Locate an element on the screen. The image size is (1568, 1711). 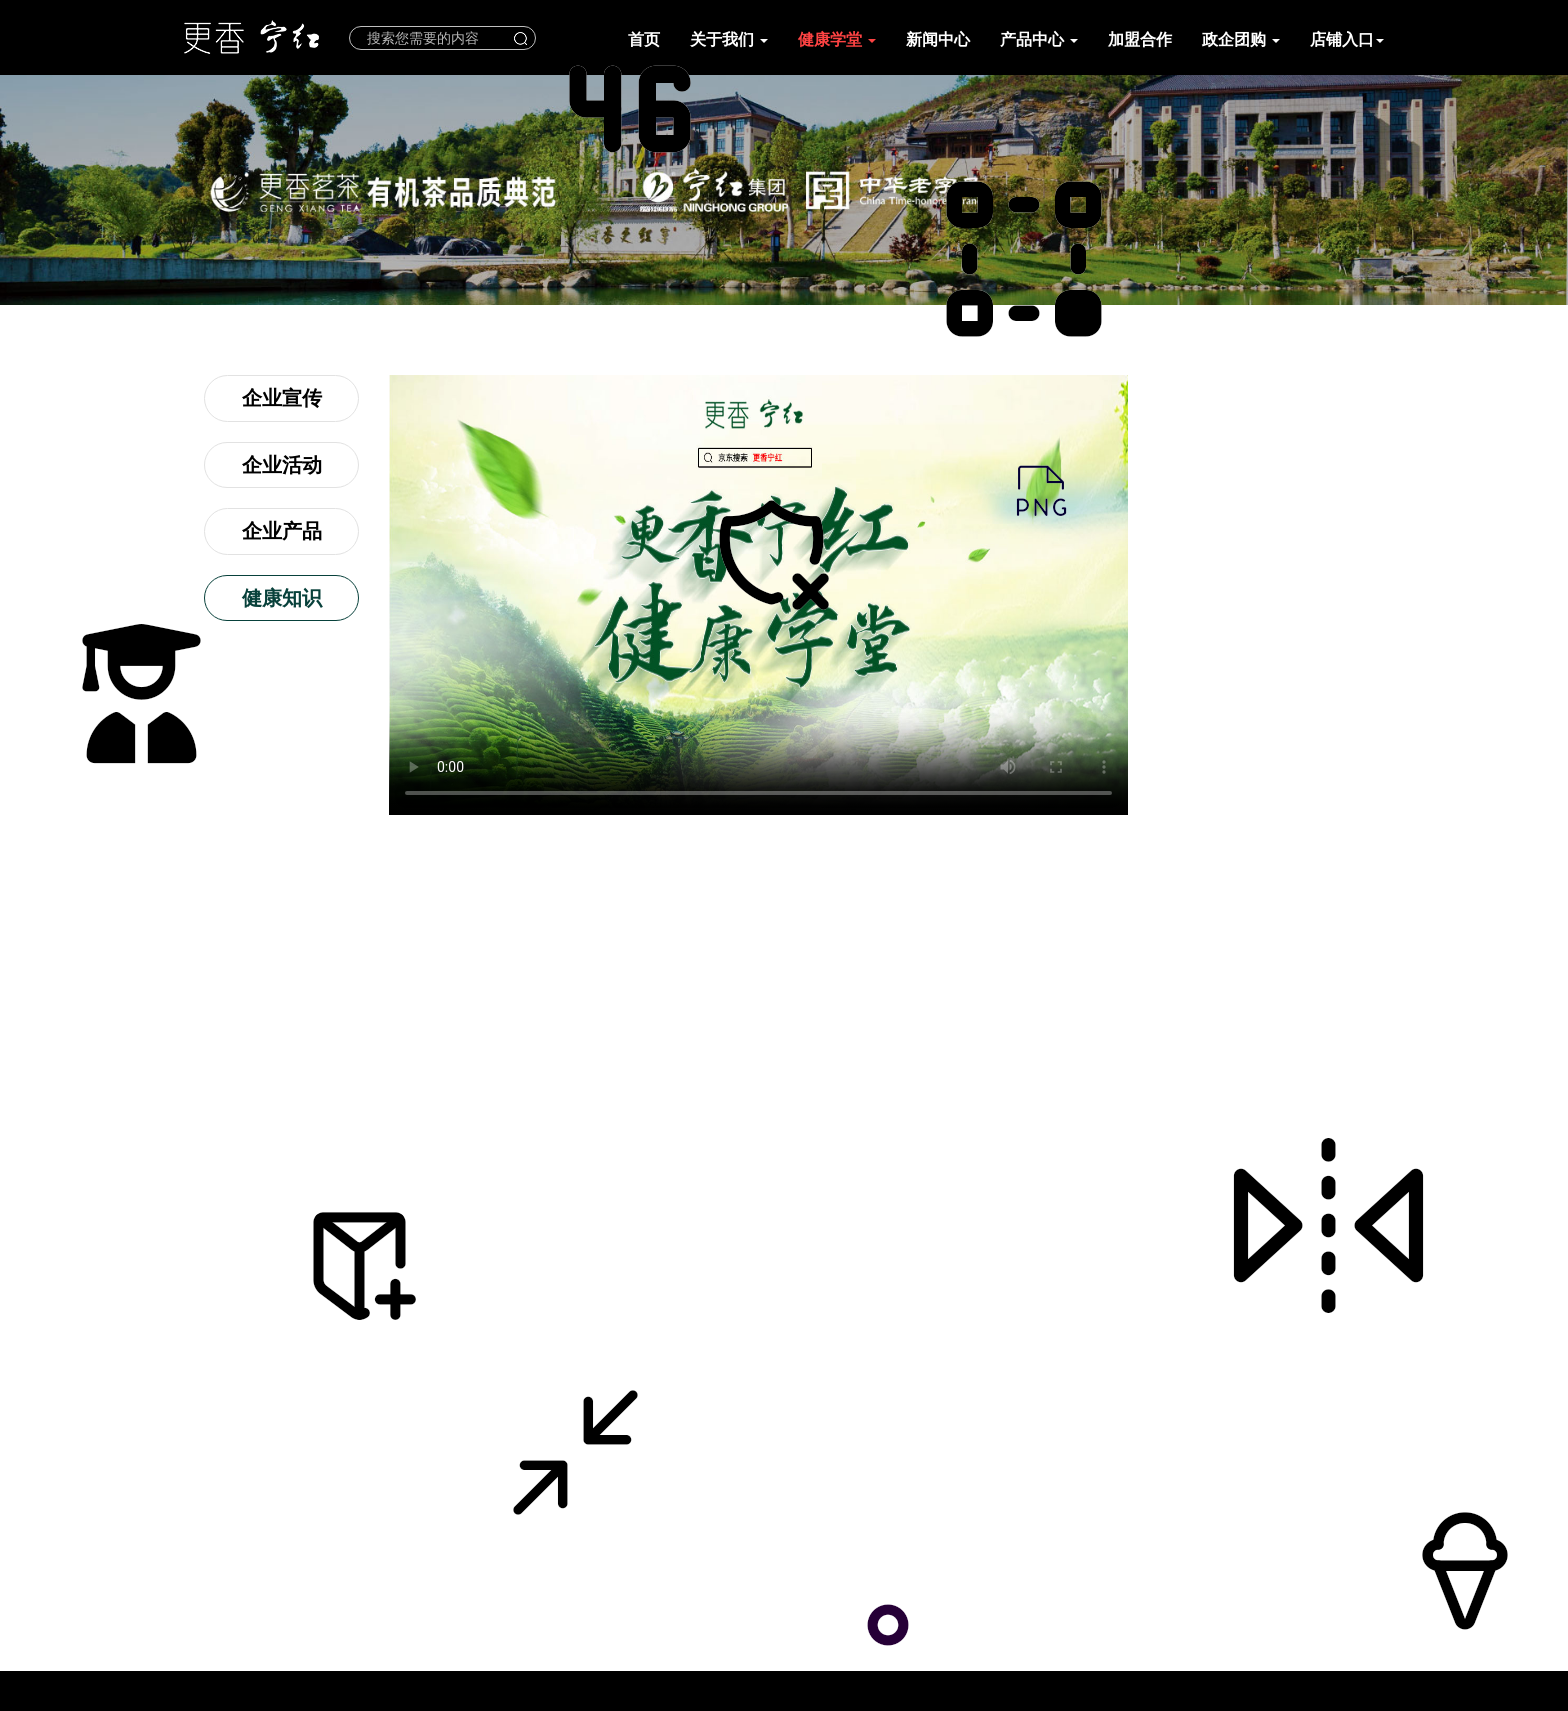
displays the number 46 as a label or badge is located at coordinates (630, 109).